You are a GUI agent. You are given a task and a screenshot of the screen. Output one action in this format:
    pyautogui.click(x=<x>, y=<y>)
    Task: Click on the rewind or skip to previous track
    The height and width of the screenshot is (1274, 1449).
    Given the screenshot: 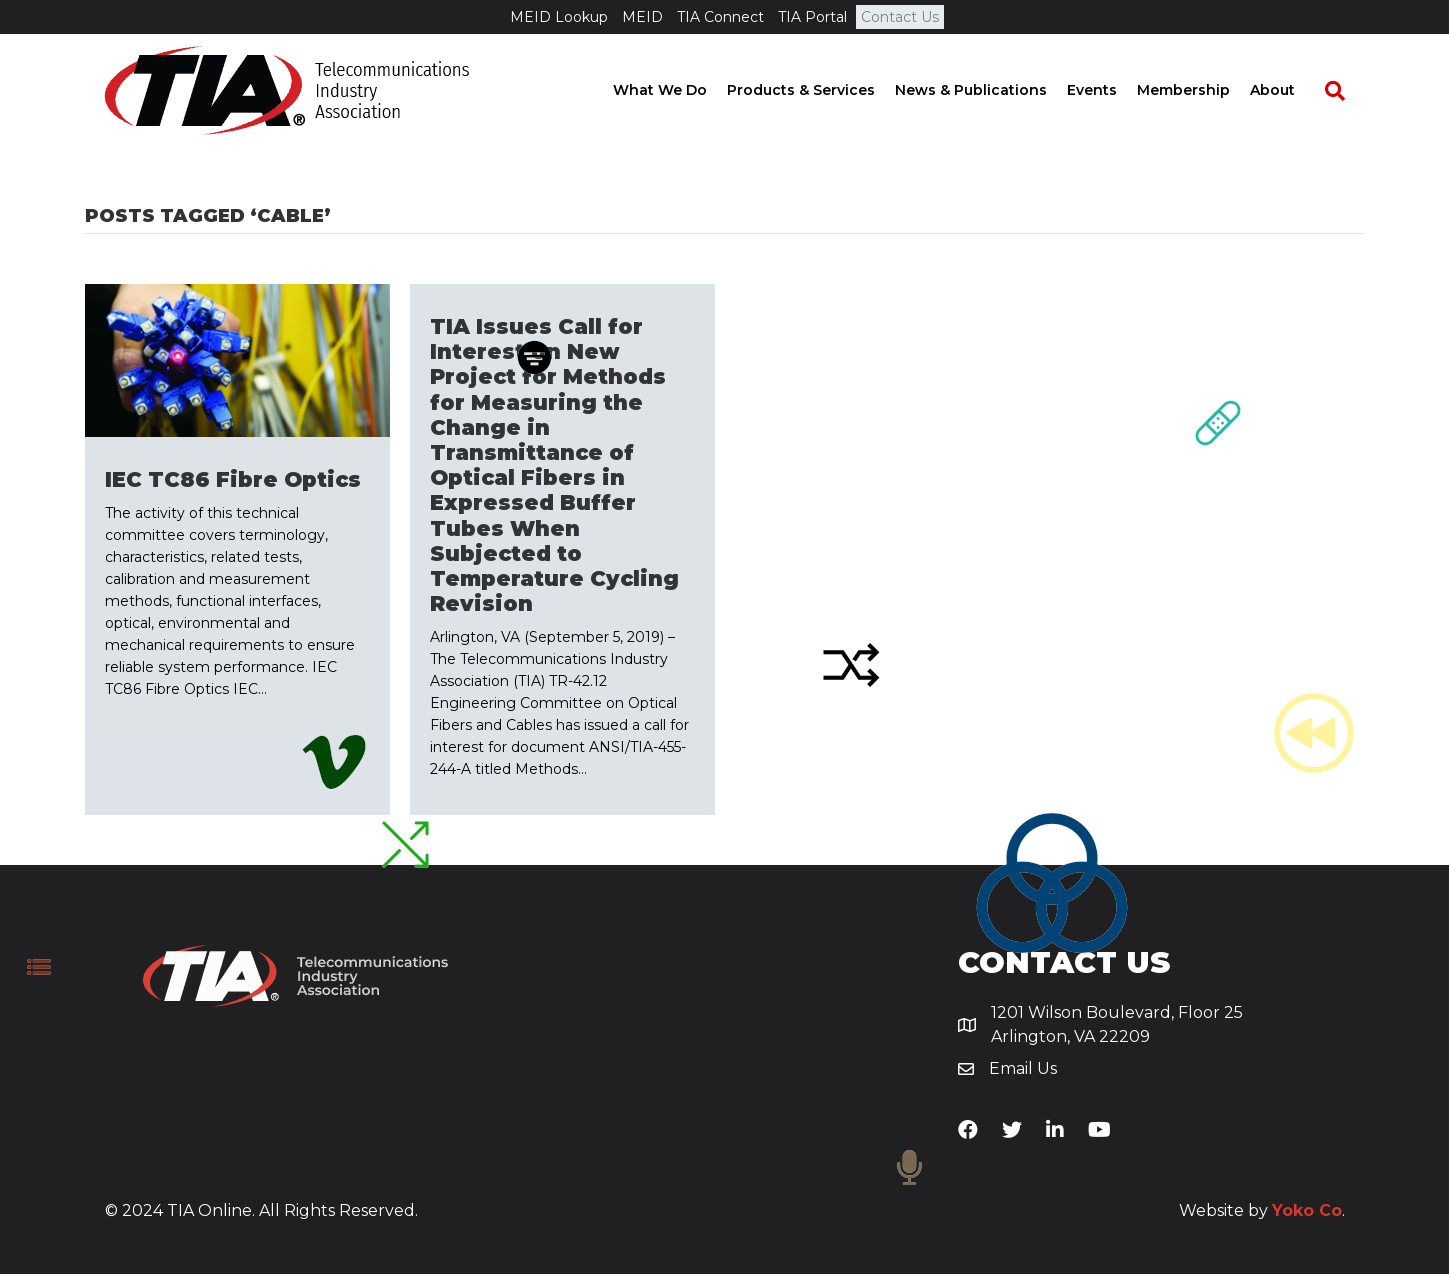 What is the action you would take?
    pyautogui.click(x=1314, y=733)
    